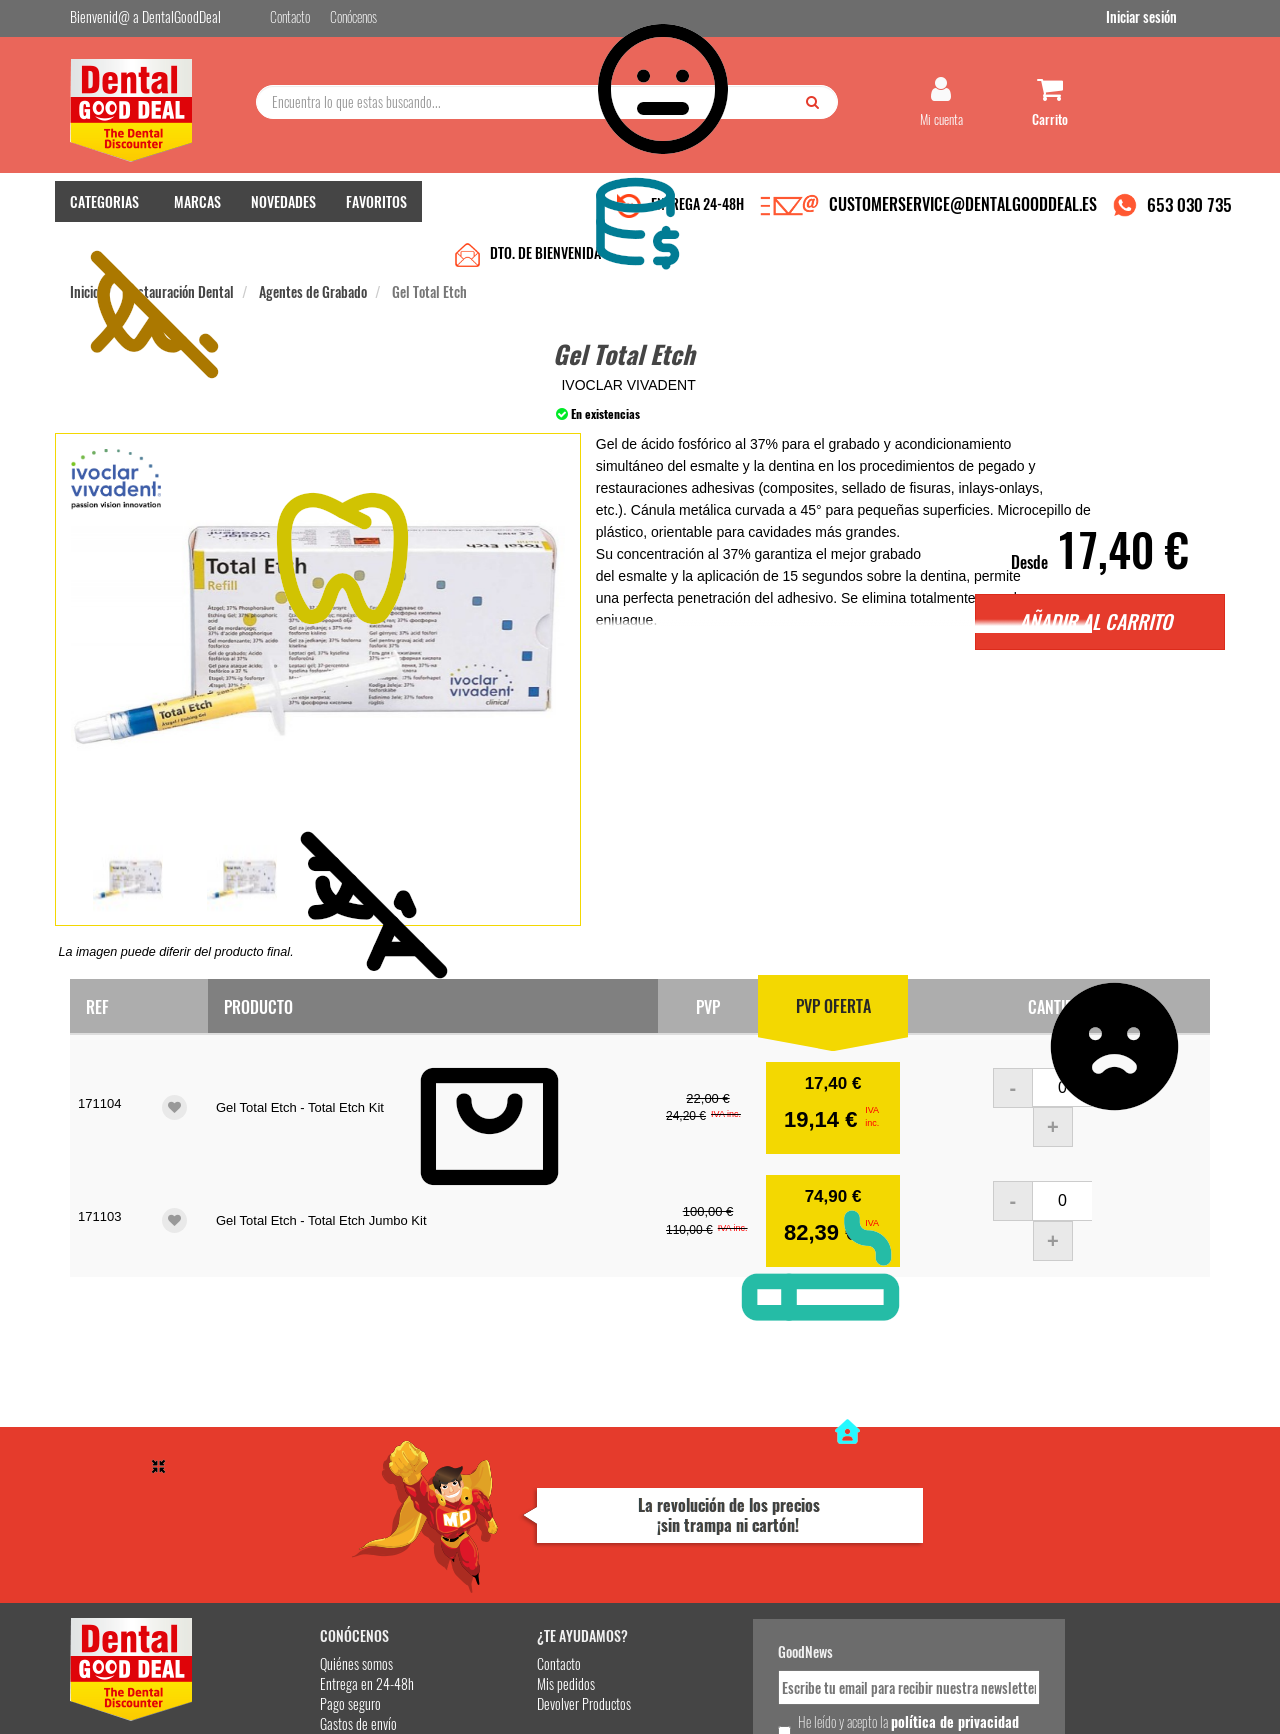 Image resolution: width=1280 pixels, height=1734 pixels. I want to click on view your shopping bag, so click(489, 1126).